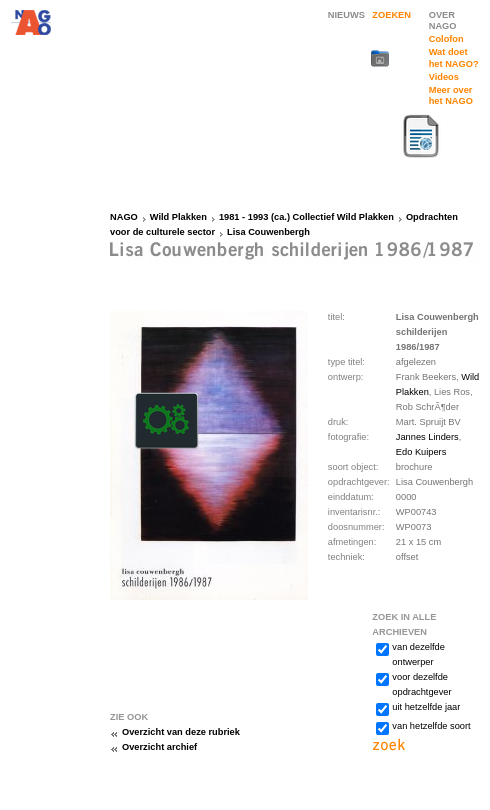  Describe the element at coordinates (380, 58) in the screenshot. I see `open your pictures folder` at that location.